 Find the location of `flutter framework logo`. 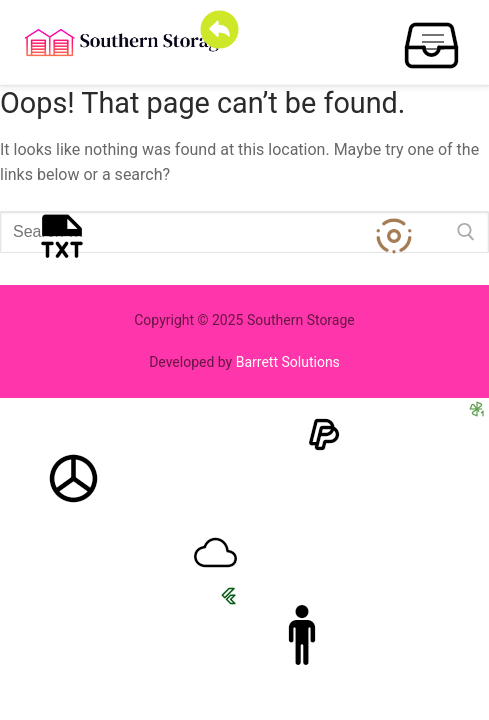

flutter framework logo is located at coordinates (229, 596).